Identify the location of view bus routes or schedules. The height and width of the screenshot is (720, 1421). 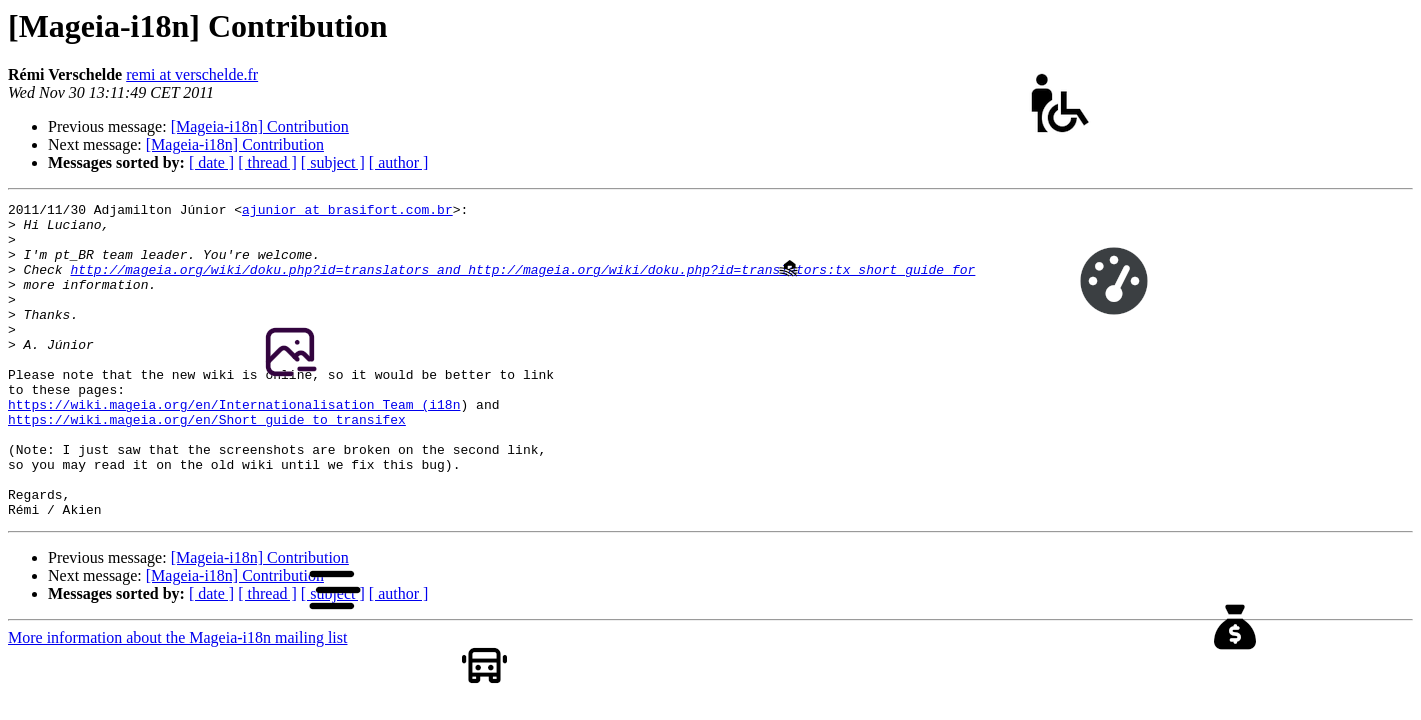
(484, 665).